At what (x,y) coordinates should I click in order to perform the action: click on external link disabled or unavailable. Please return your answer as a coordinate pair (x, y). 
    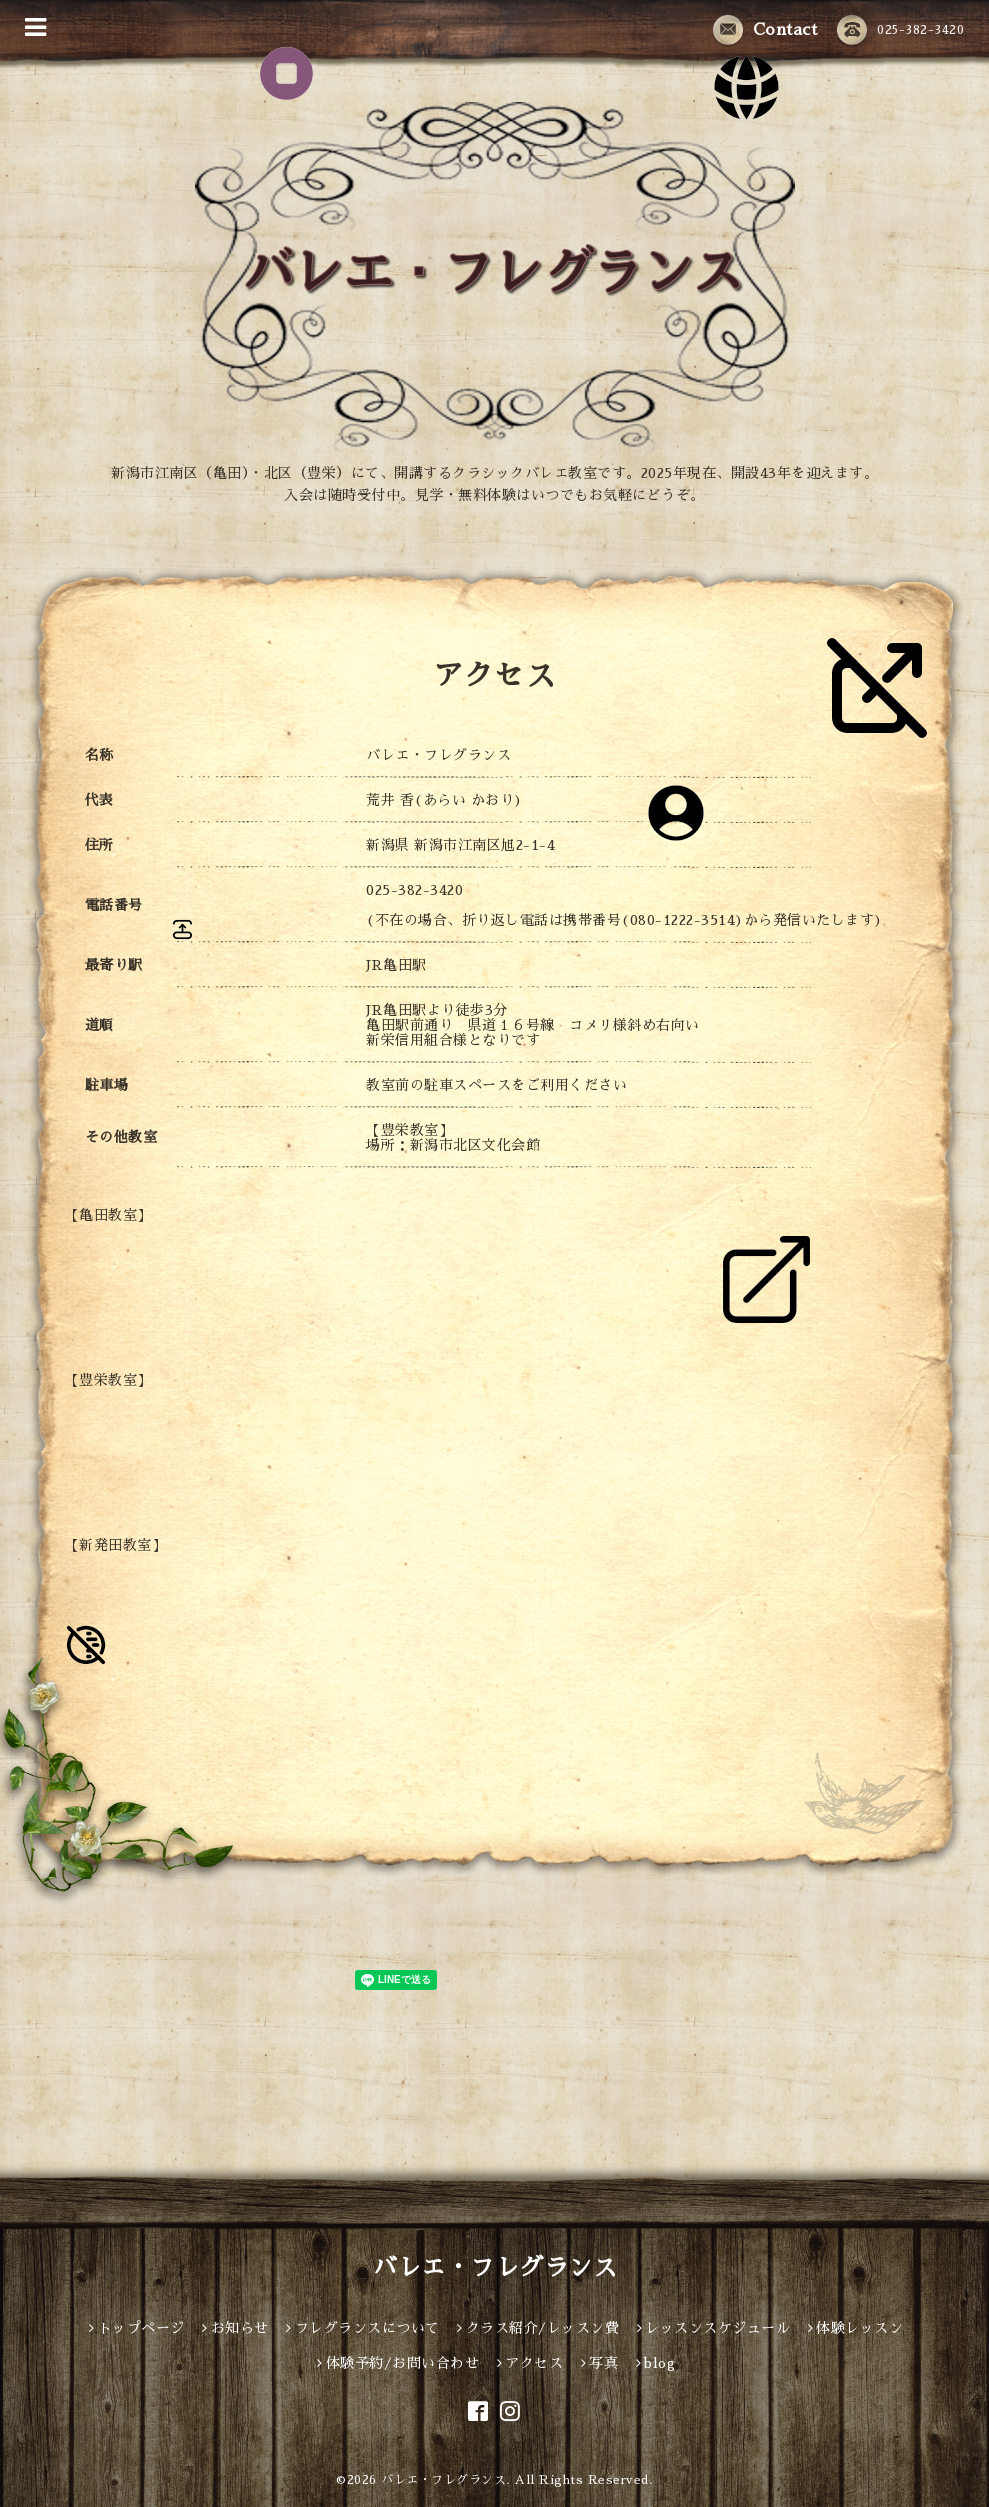
    Looking at the image, I should click on (877, 688).